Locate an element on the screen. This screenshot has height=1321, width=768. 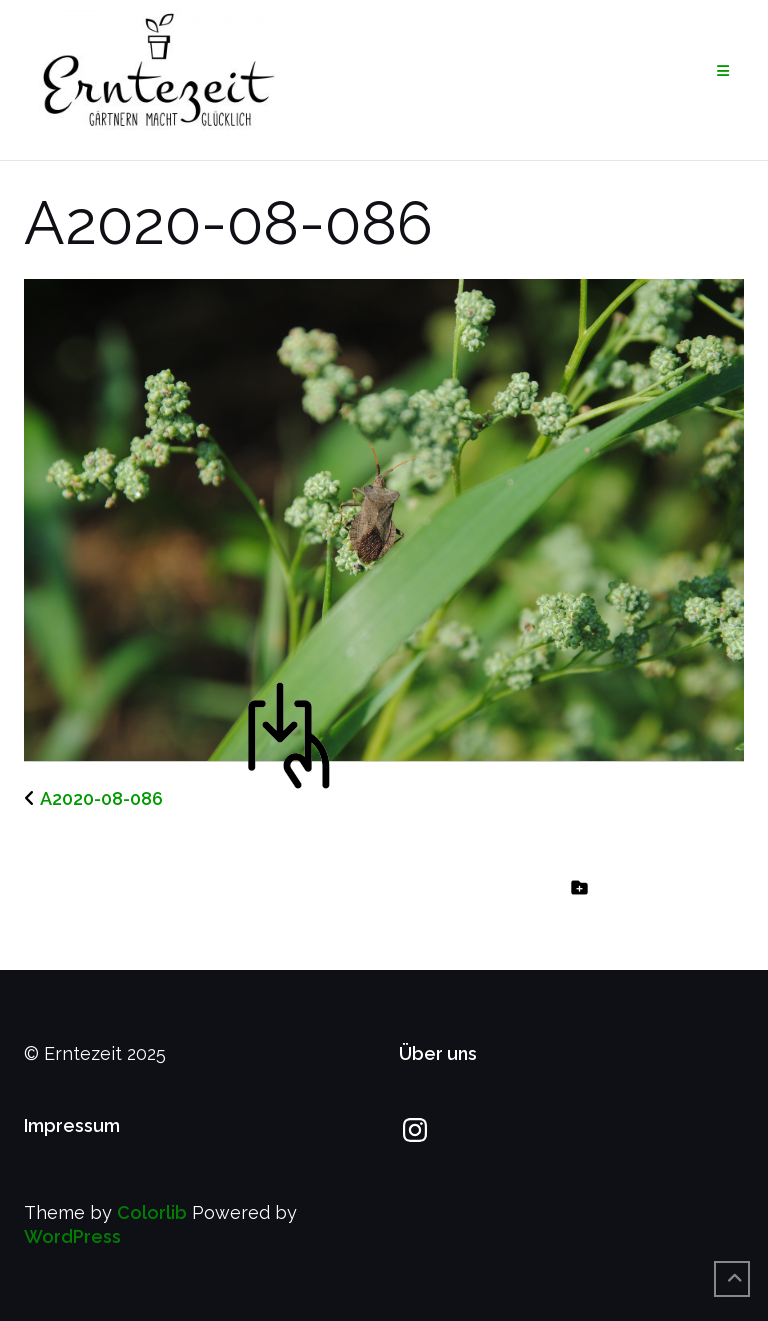
withdraw funds or cash out is located at coordinates (283, 735).